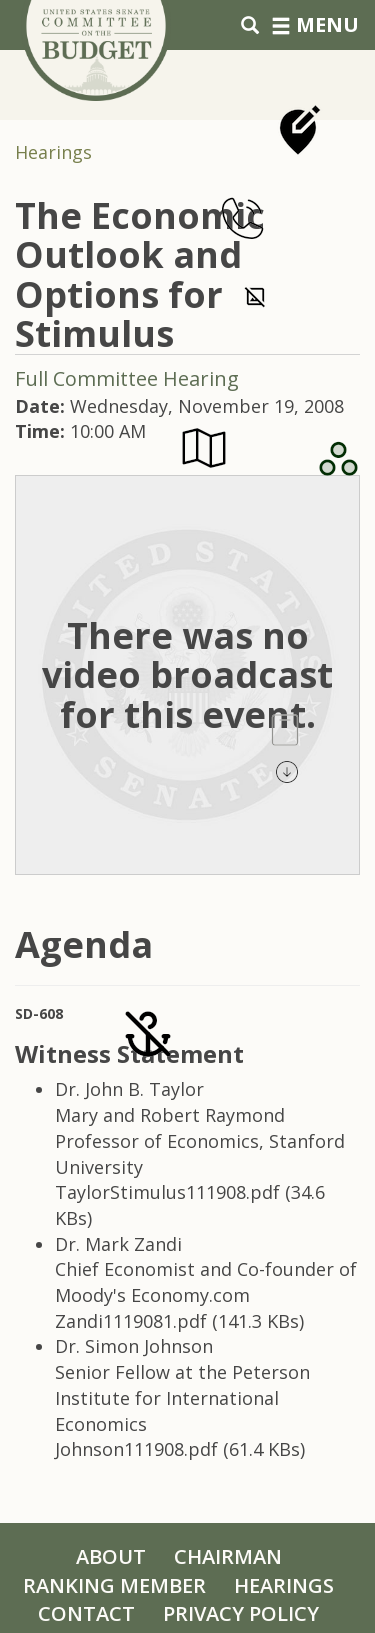 Image resolution: width=375 pixels, height=1633 pixels. What do you see at coordinates (255, 296) in the screenshot?
I see `image failed to load` at bounding box center [255, 296].